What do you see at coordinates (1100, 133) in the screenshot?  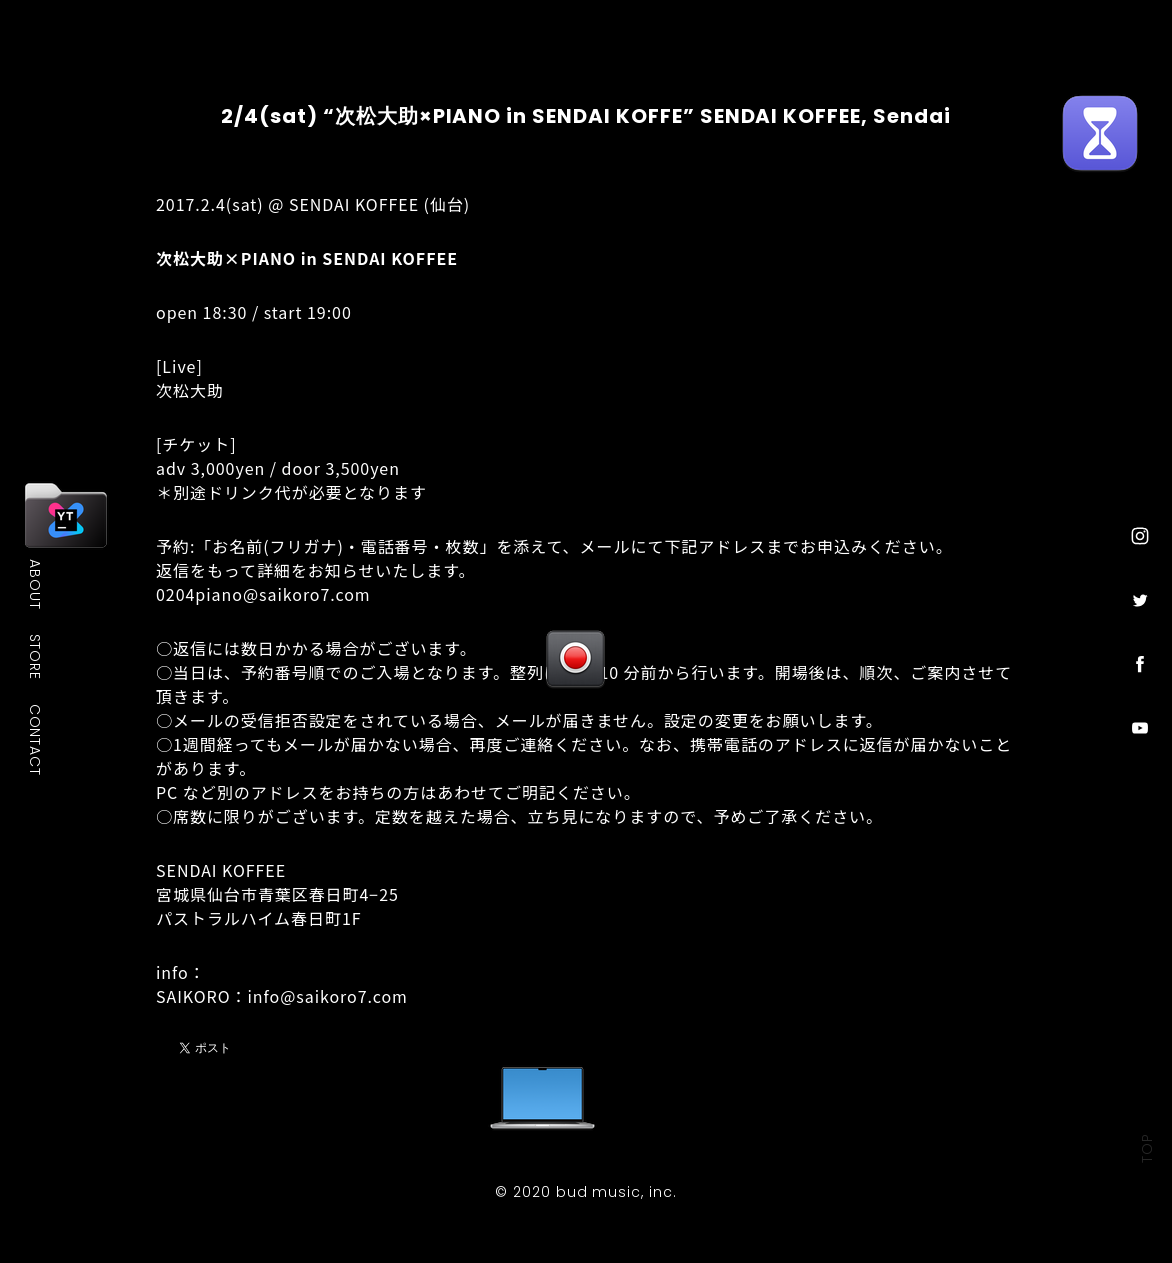 I see `view screen time usage and statistics` at bounding box center [1100, 133].